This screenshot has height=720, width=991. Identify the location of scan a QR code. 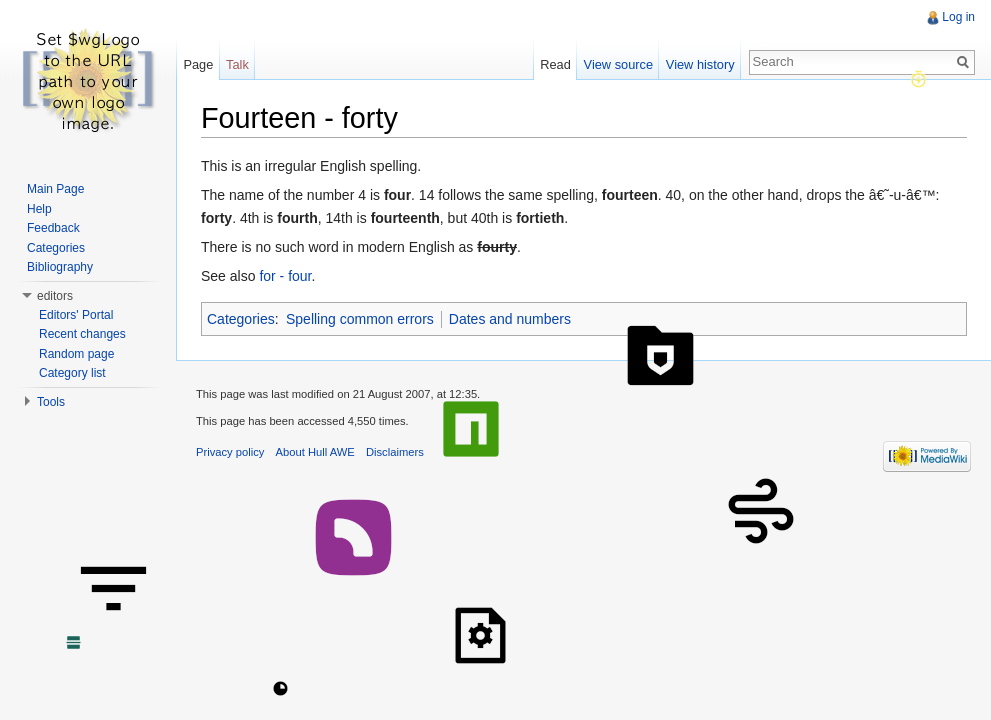
(73, 642).